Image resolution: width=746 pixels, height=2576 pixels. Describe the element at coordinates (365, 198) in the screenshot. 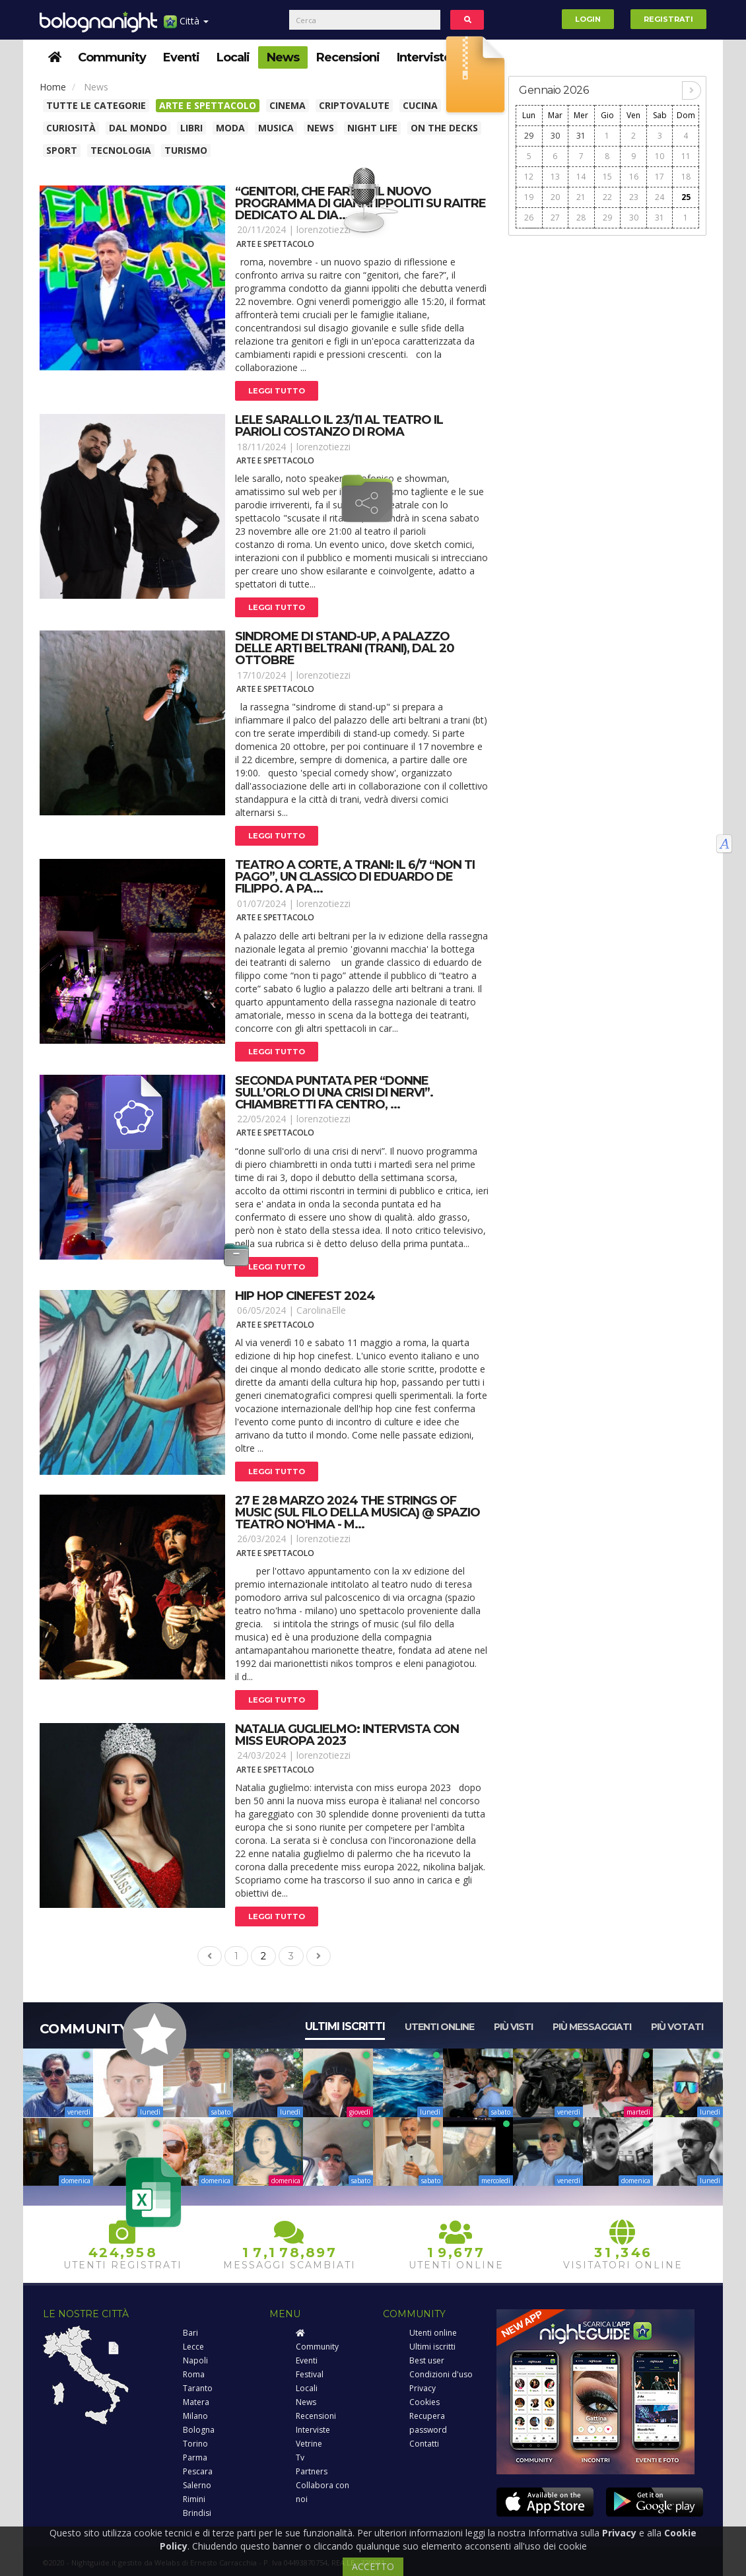

I see `access microphone settings` at that location.